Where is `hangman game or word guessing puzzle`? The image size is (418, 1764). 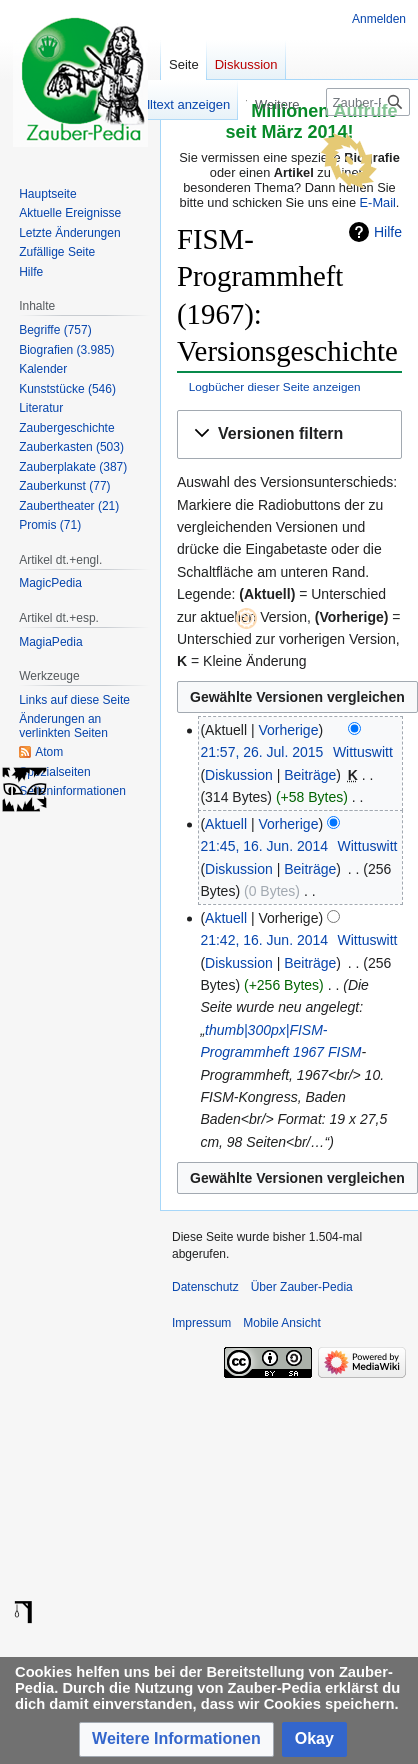 hangman game or word guessing puzzle is located at coordinates (23, 1612).